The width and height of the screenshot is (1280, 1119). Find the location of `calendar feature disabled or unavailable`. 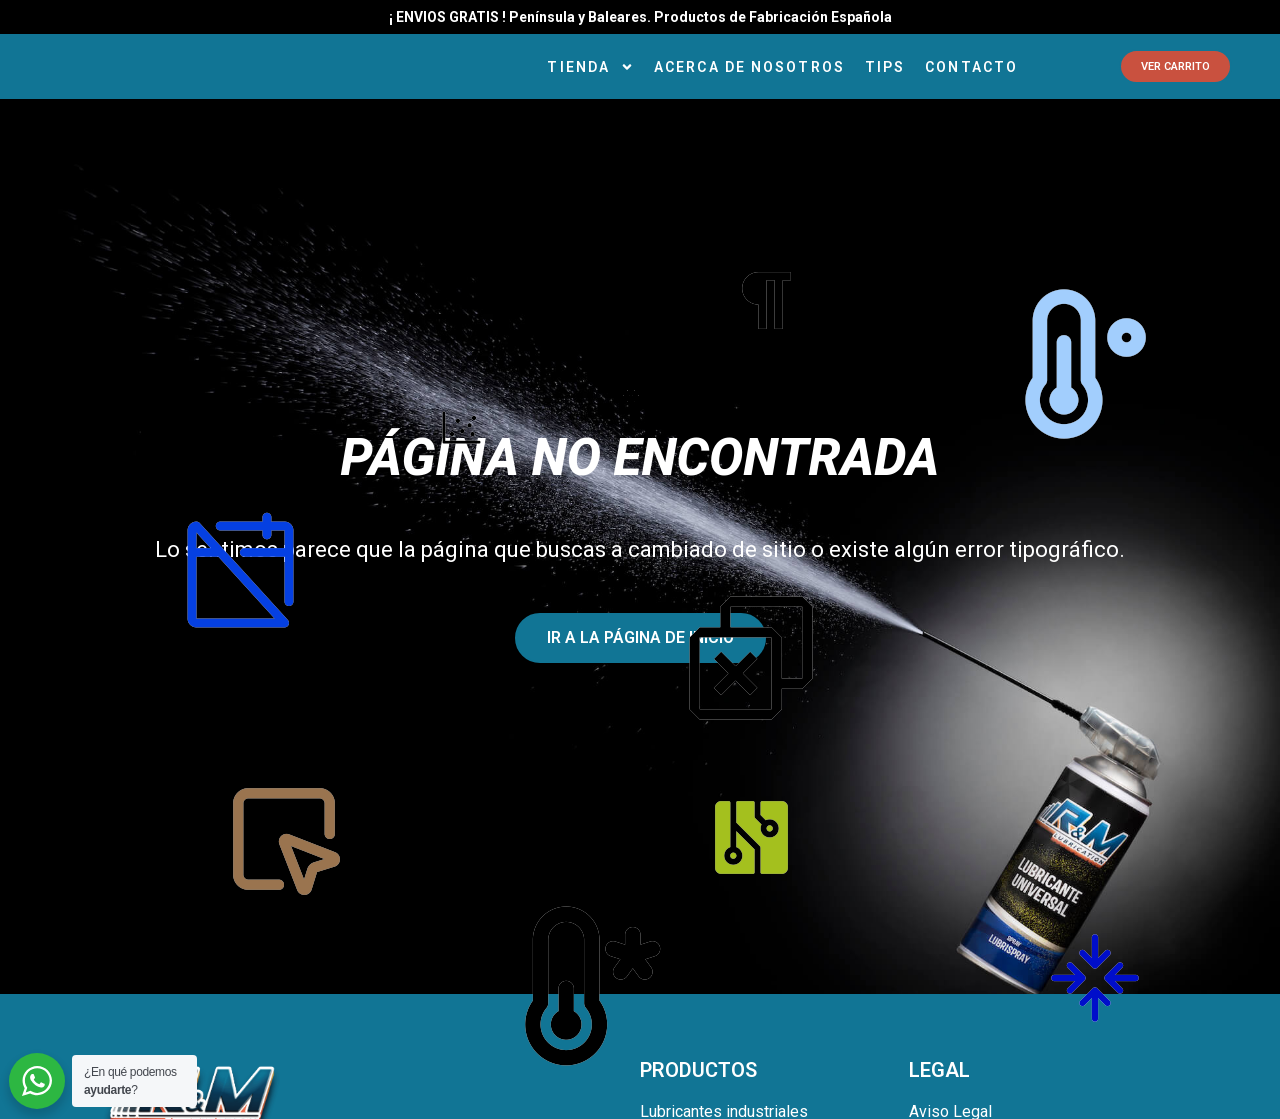

calendar feature disabled or unavailable is located at coordinates (240, 574).